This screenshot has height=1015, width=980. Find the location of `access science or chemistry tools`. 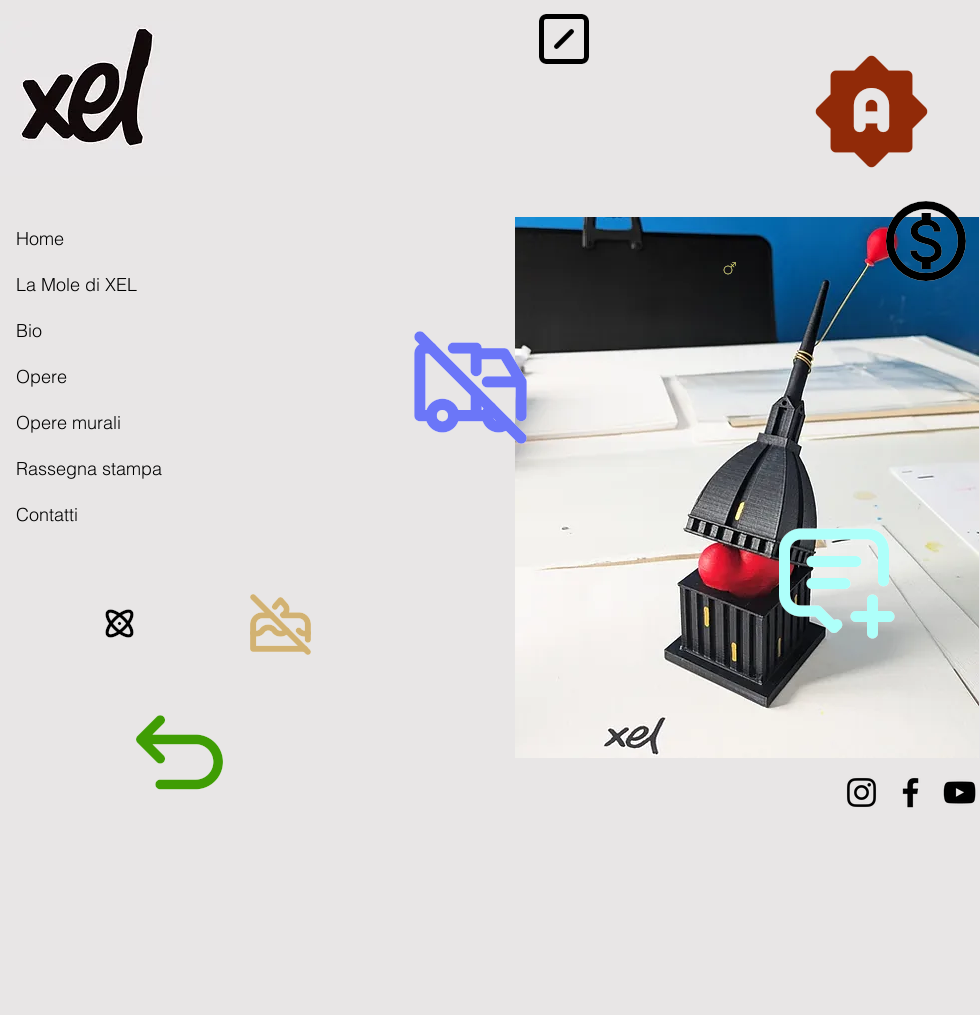

access science or chemistry tools is located at coordinates (119, 623).